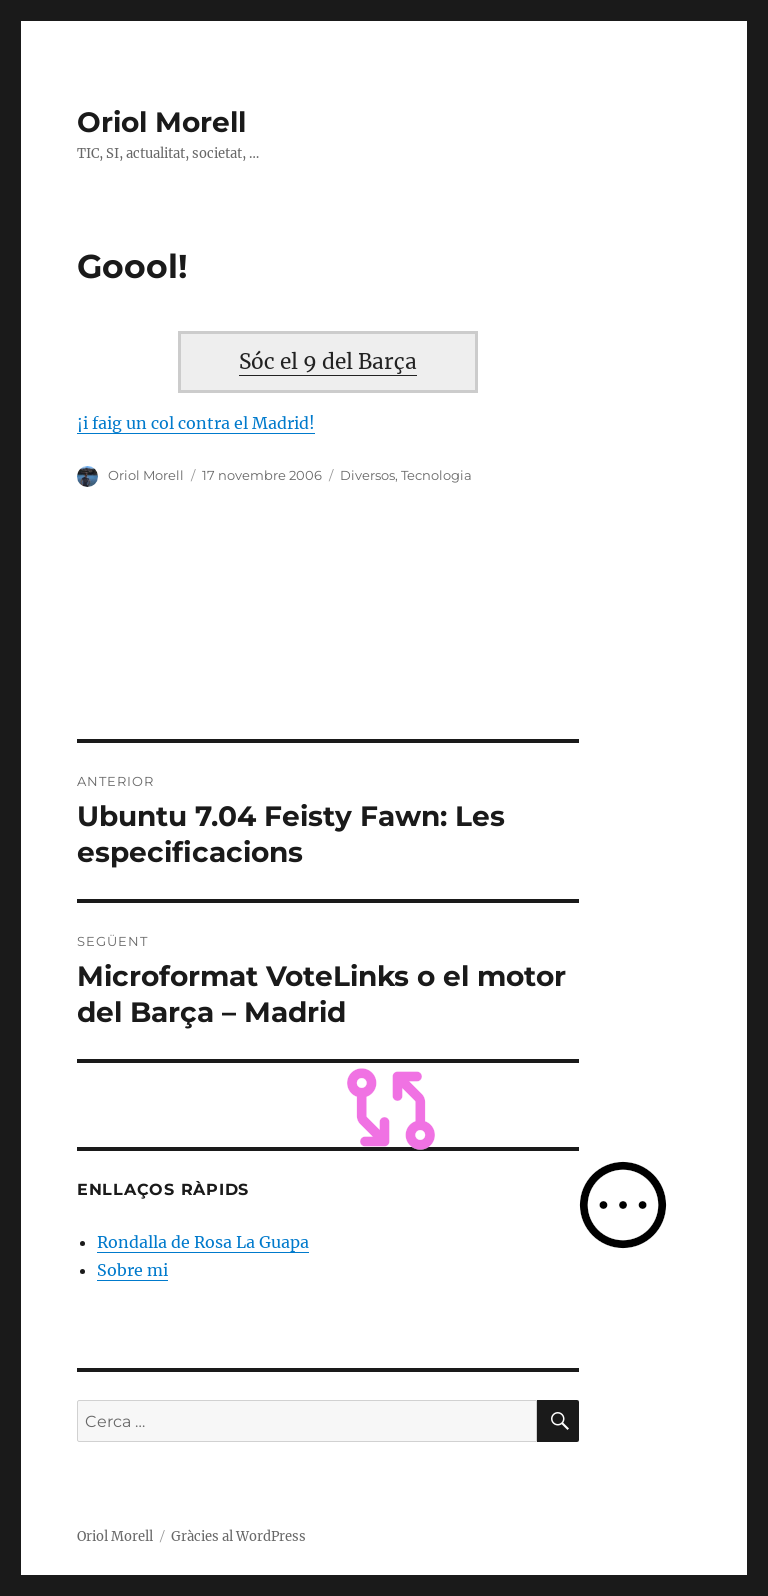 This screenshot has height=1596, width=768. What do you see at coordinates (391, 1109) in the screenshot?
I see `view code differences between branches` at bounding box center [391, 1109].